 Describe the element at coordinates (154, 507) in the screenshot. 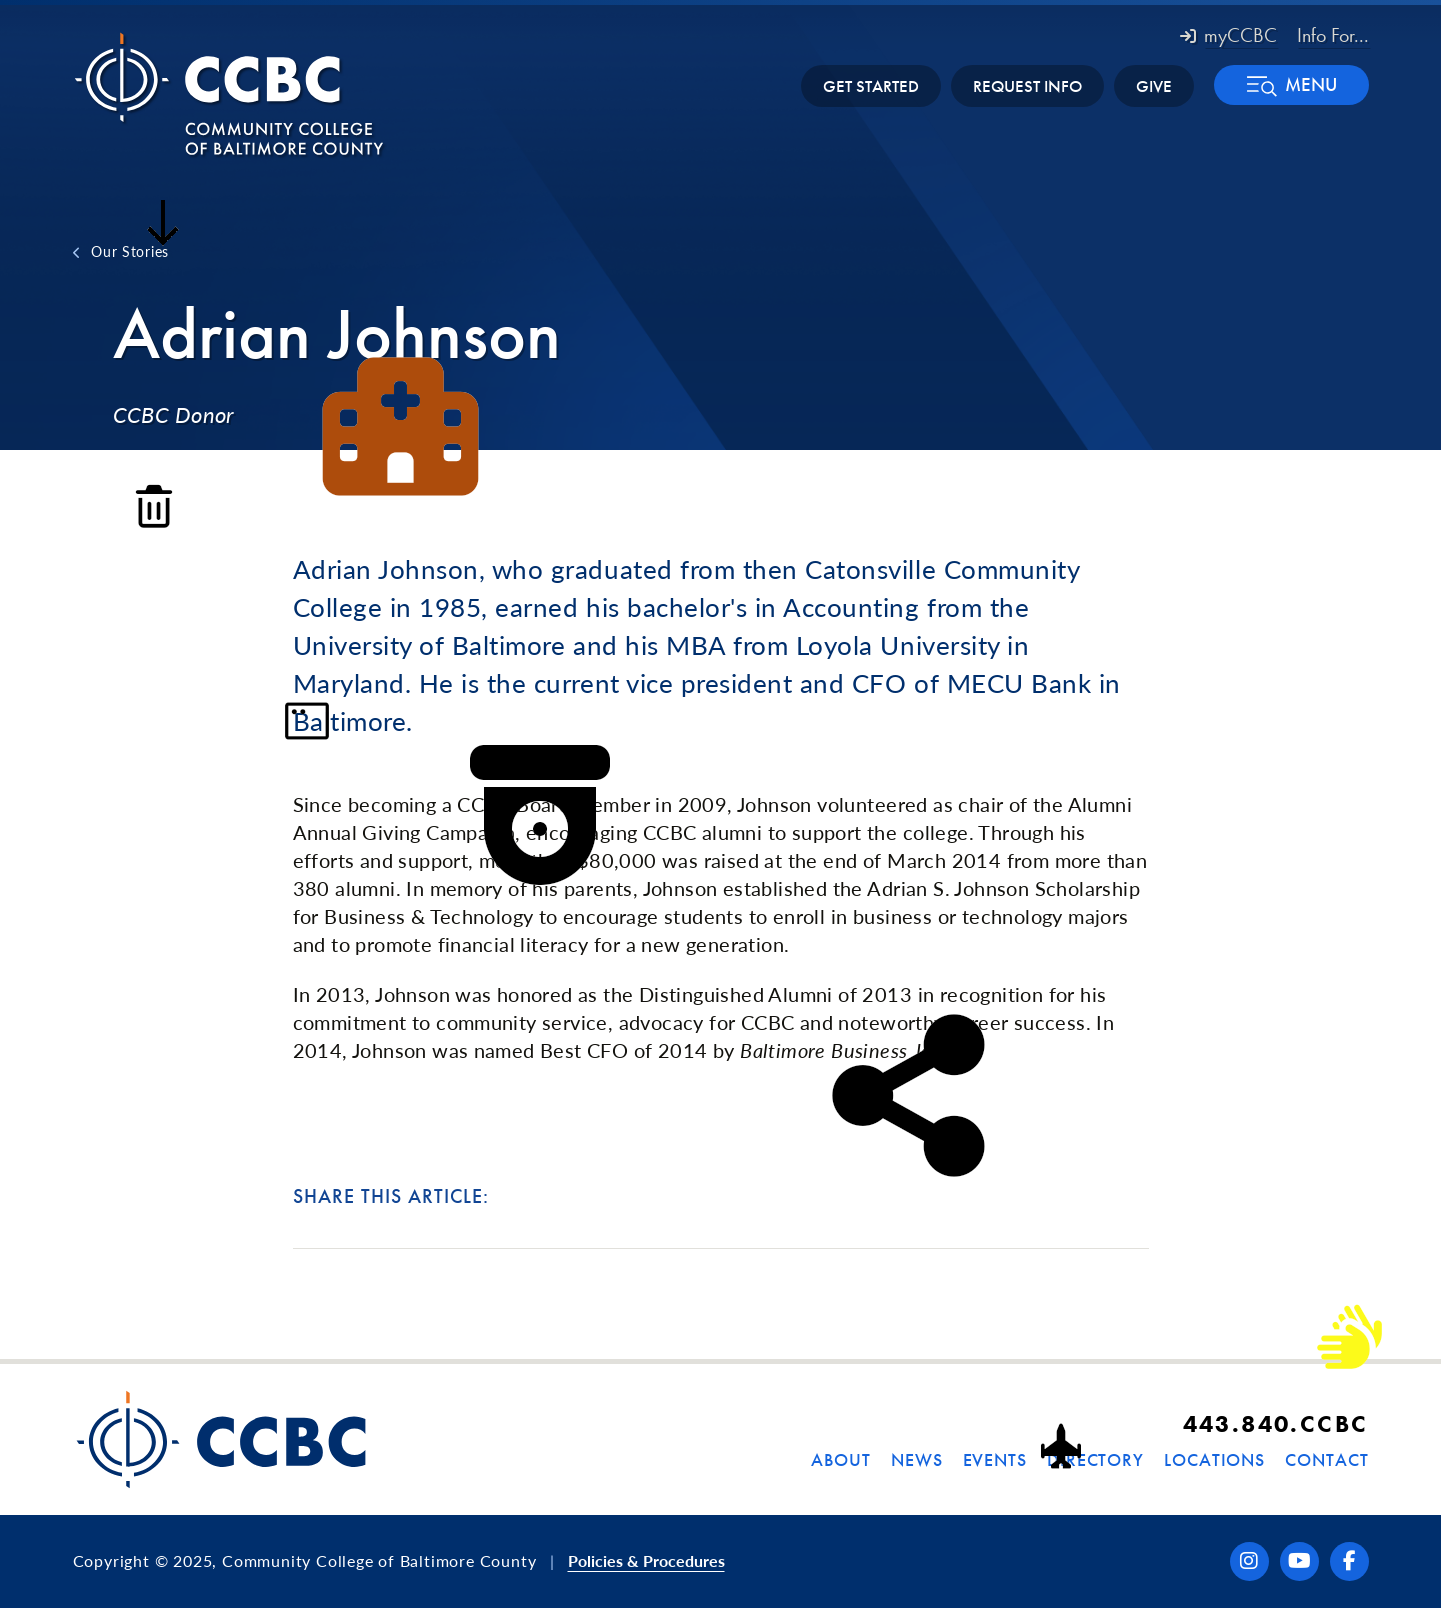

I see `delete selected item` at that location.